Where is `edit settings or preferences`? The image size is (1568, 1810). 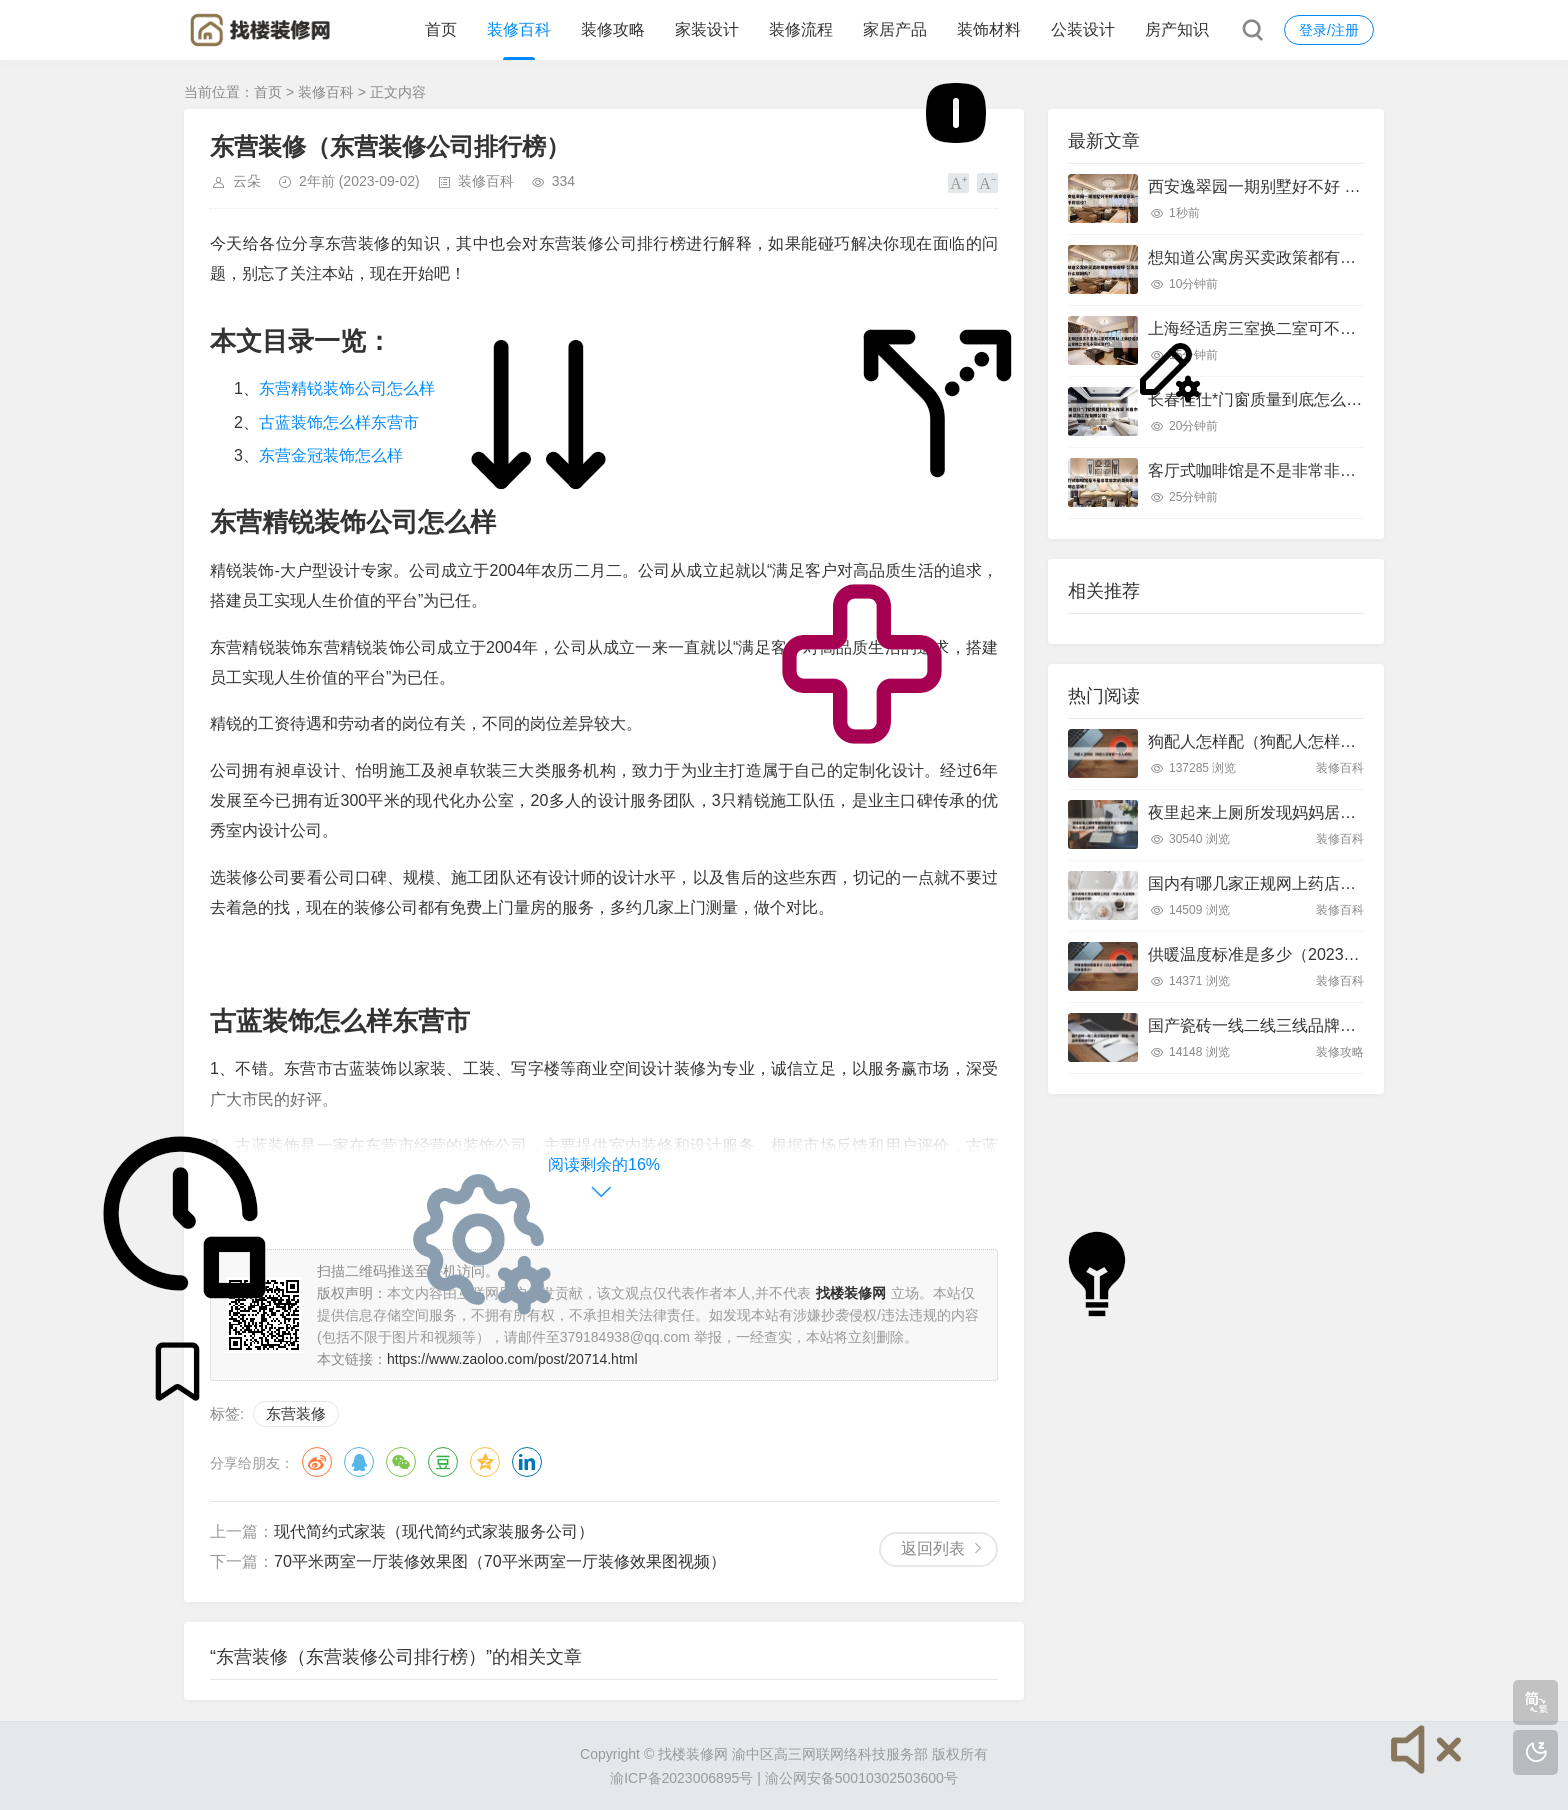 edit settings or preferences is located at coordinates (1167, 368).